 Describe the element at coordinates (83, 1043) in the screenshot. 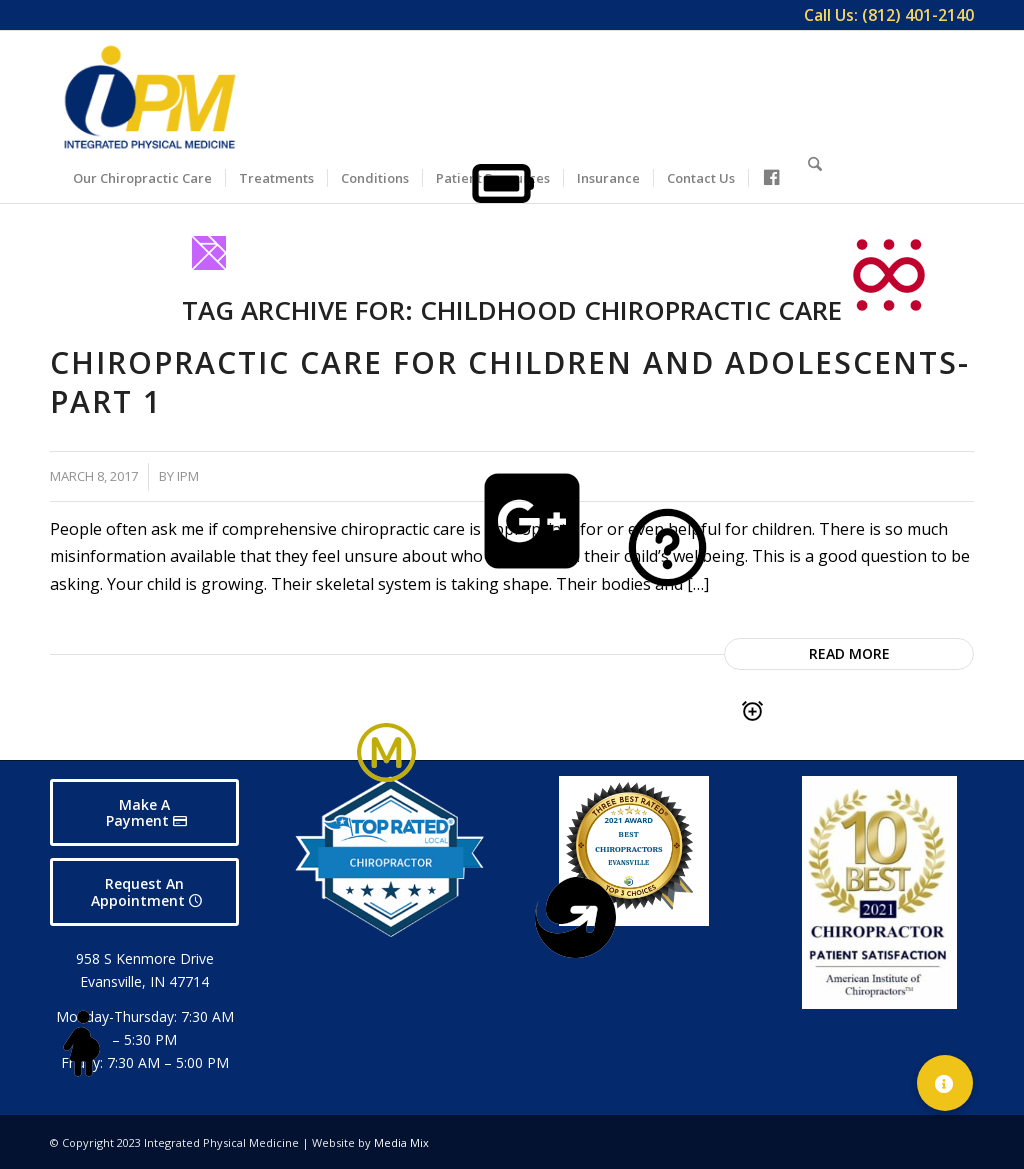

I see `indicates pregnancy-related content or services` at that location.